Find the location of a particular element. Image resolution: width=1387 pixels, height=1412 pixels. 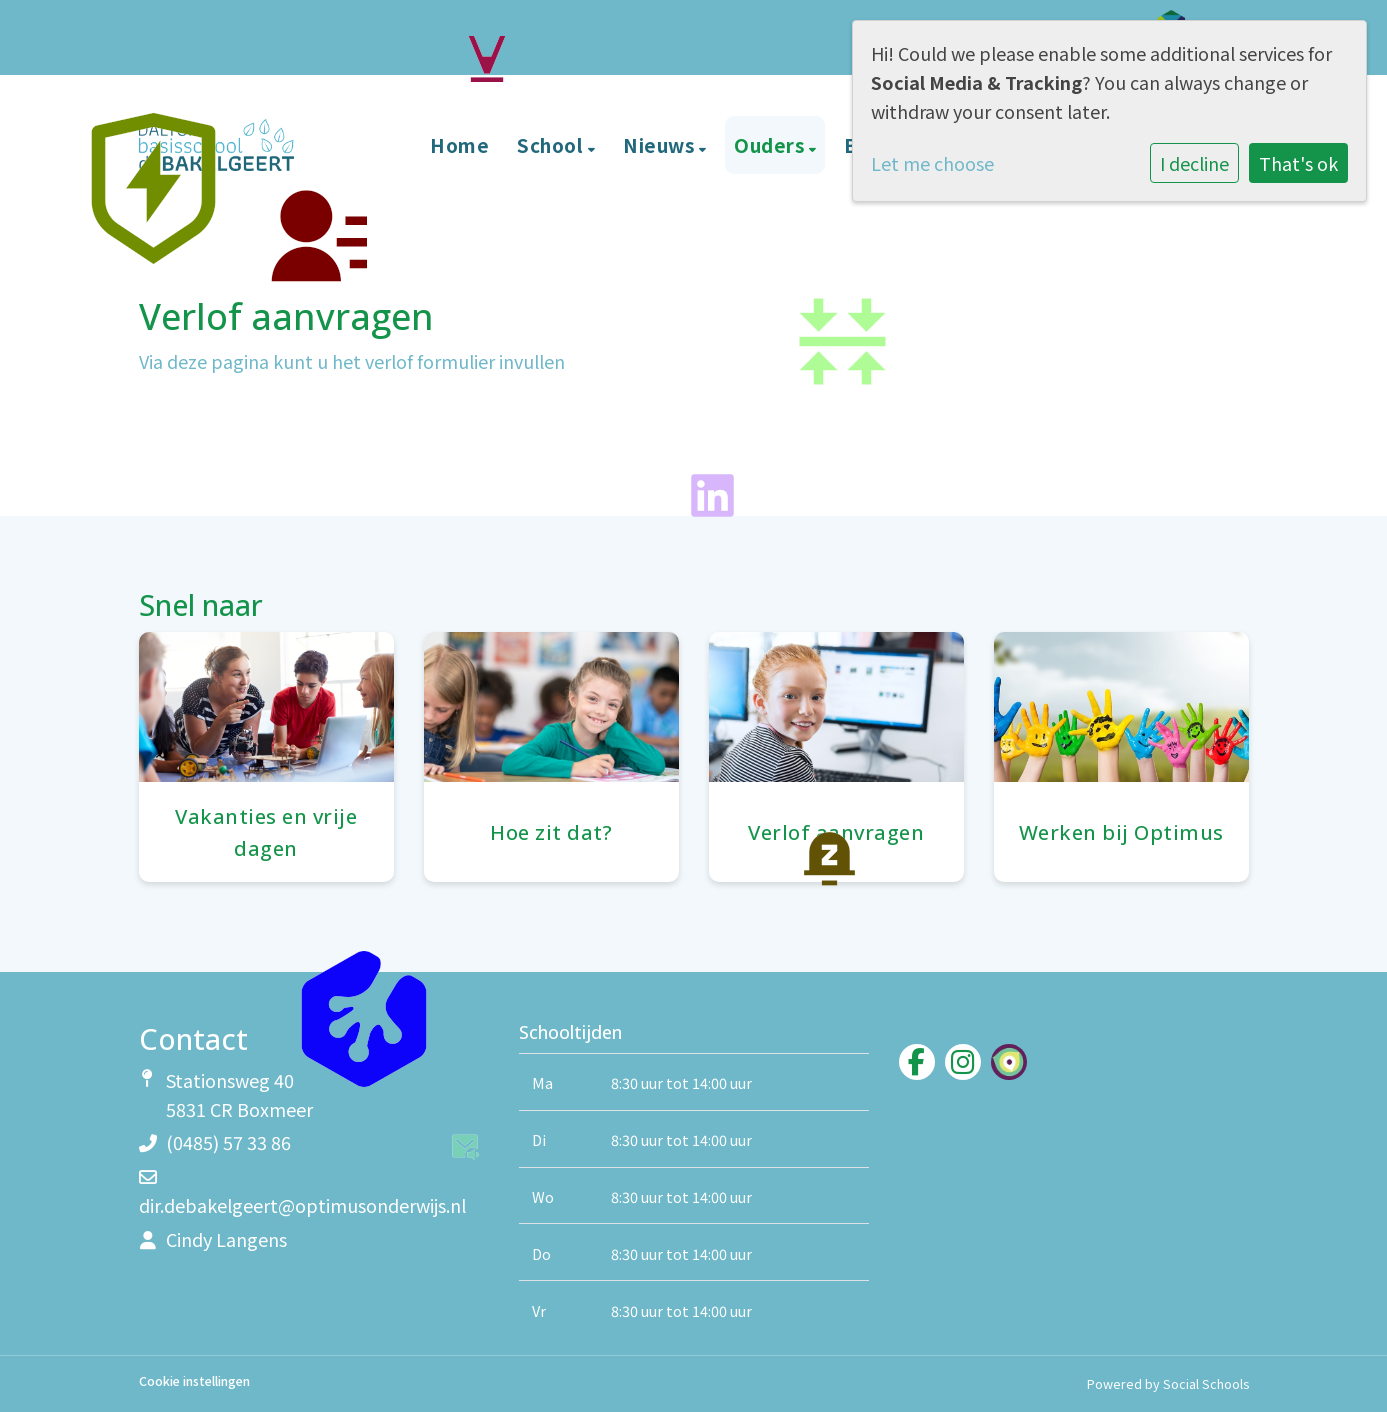

access your contacts list is located at coordinates (315, 238).